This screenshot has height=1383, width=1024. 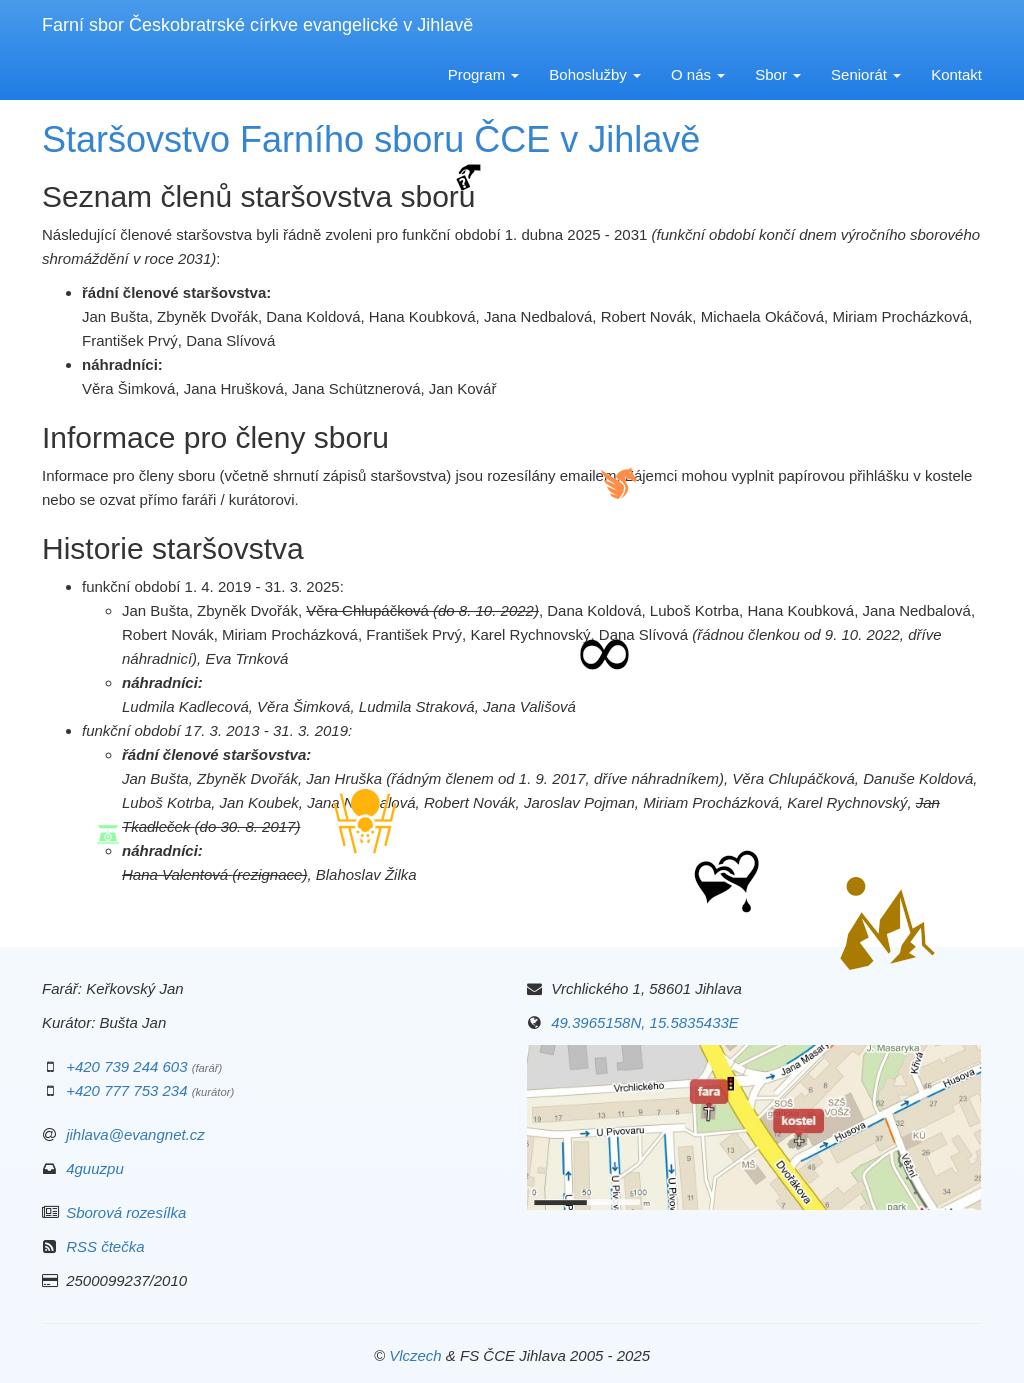 I want to click on view mountain summits or peaks, so click(x=887, y=923).